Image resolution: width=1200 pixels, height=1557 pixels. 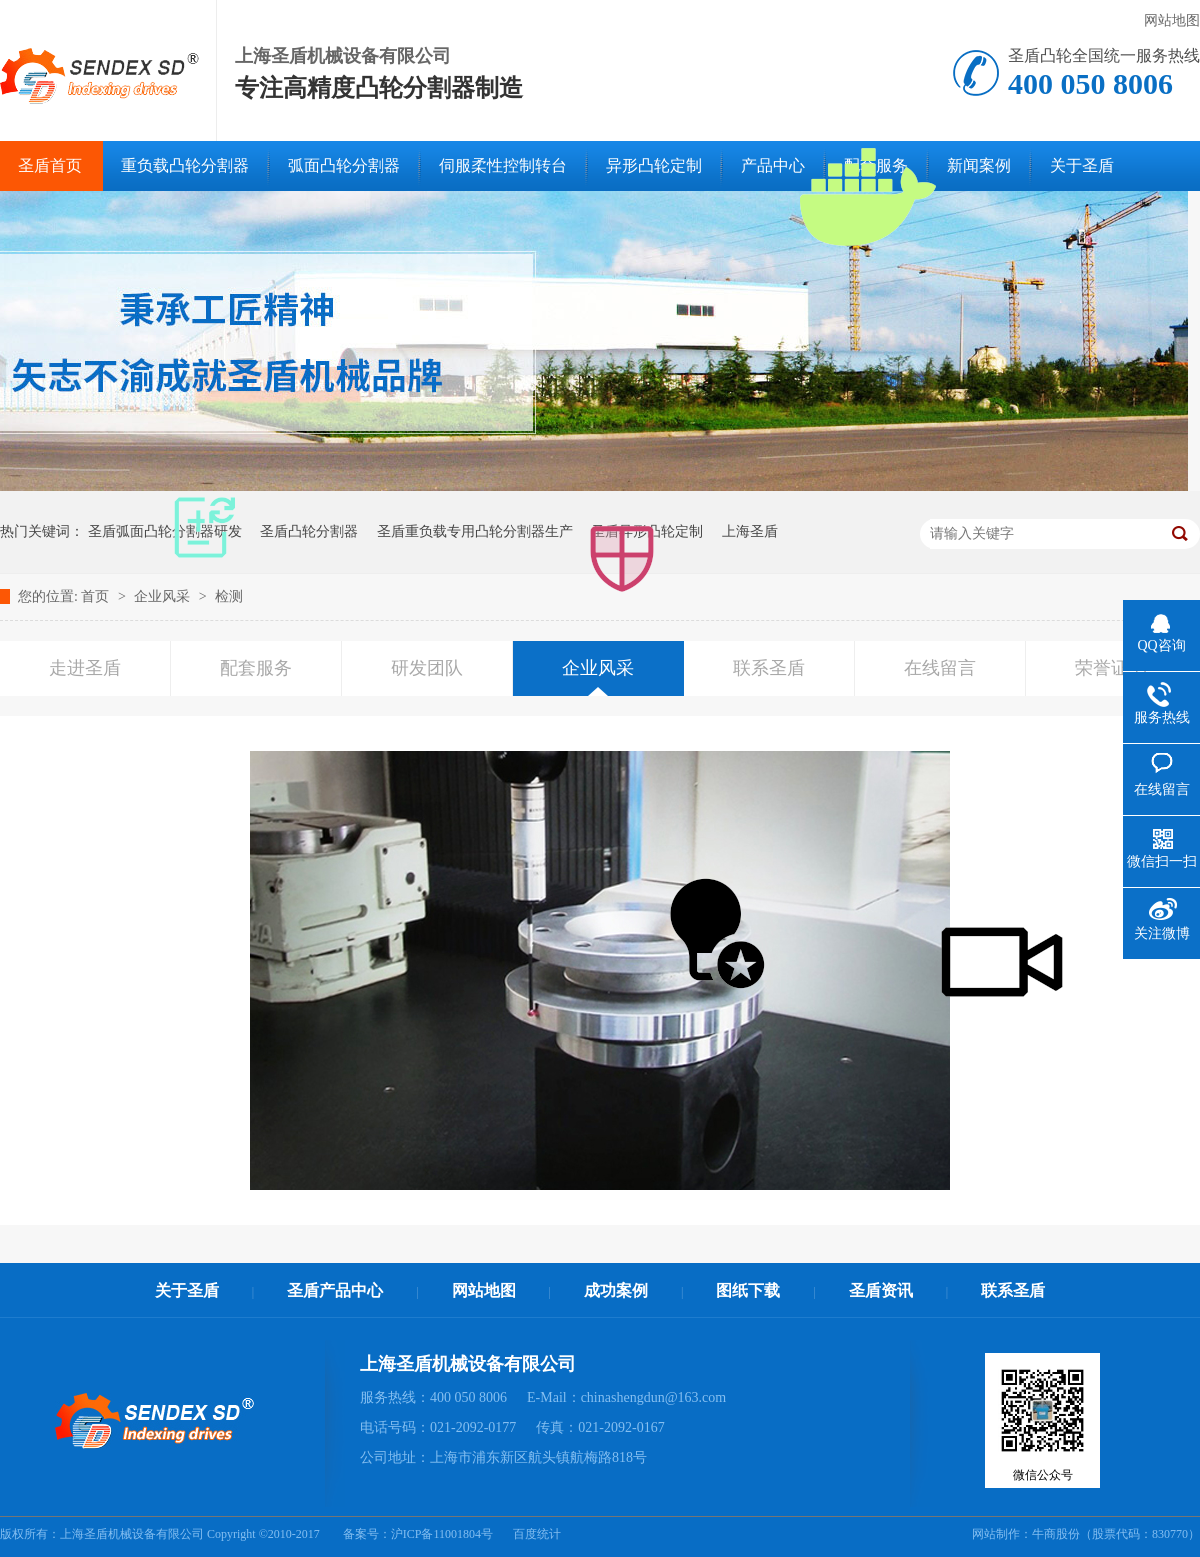 What do you see at coordinates (868, 197) in the screenshot?
I see `docker container management` at bounding box center [868, 197].